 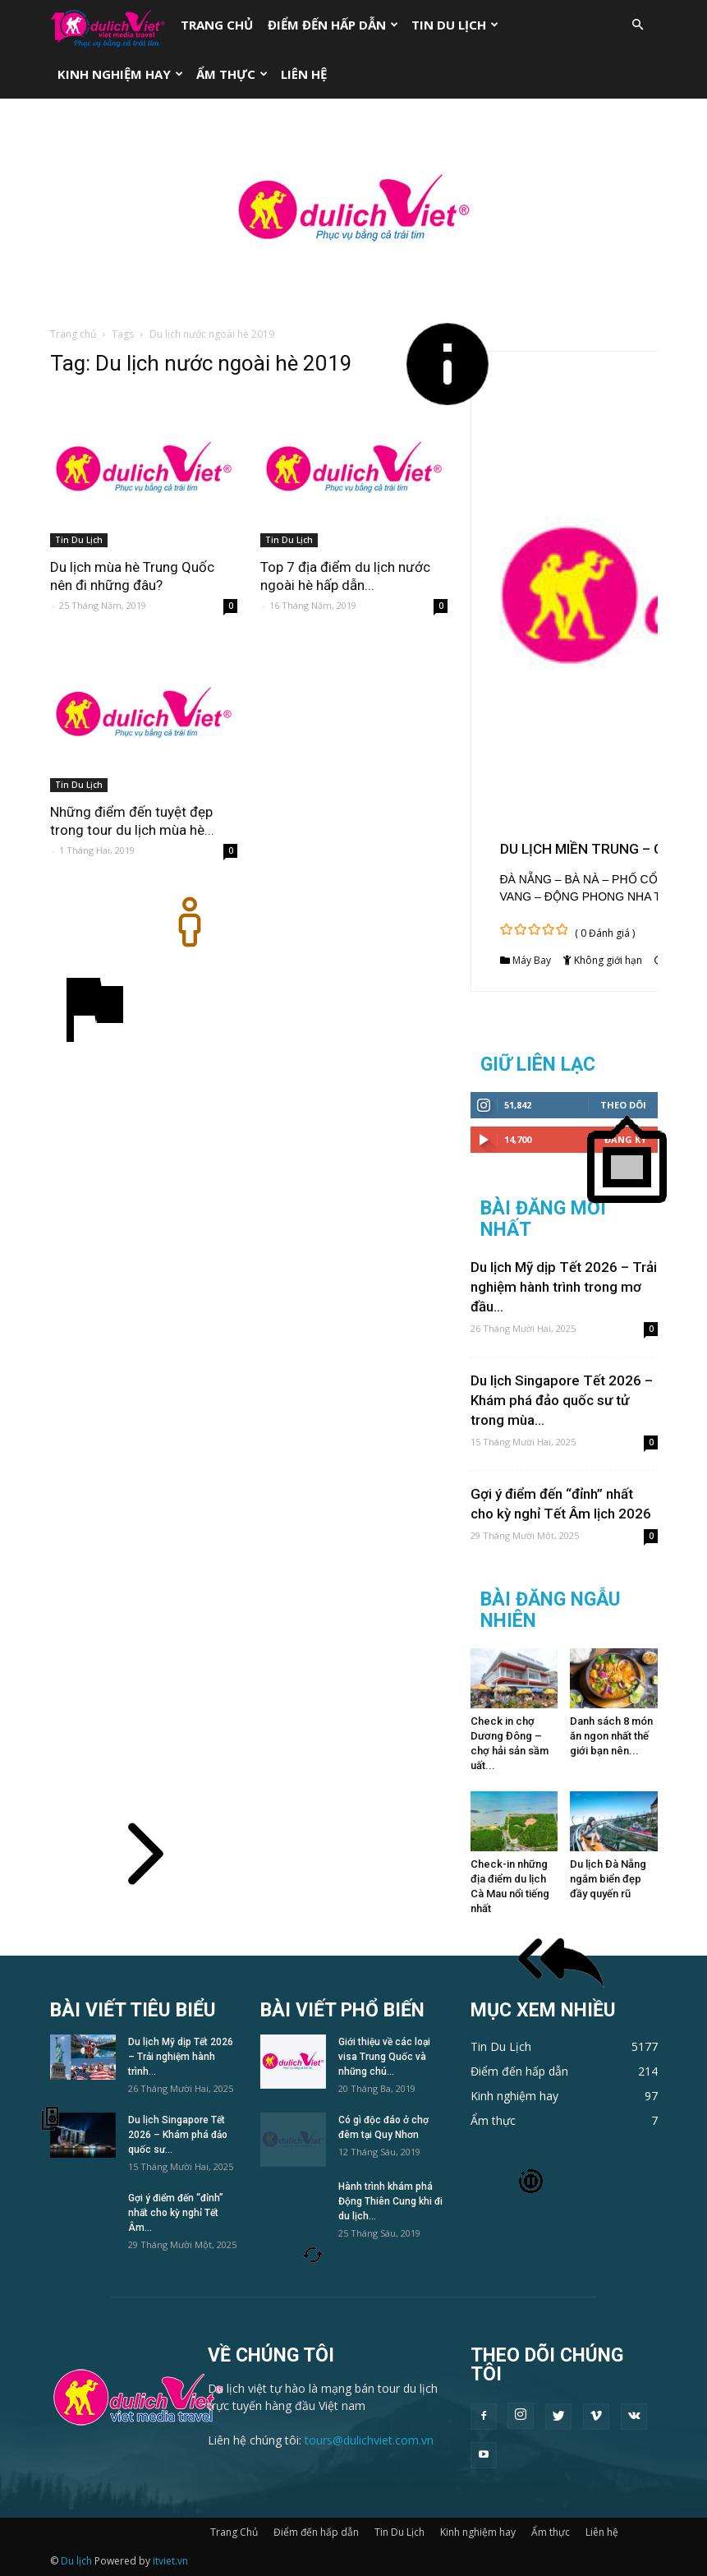 What do you see at coordinates (560, 1958) in the screenshot?
I see `reply to all recipients in an email thread` at bounding box center [560, 1958].